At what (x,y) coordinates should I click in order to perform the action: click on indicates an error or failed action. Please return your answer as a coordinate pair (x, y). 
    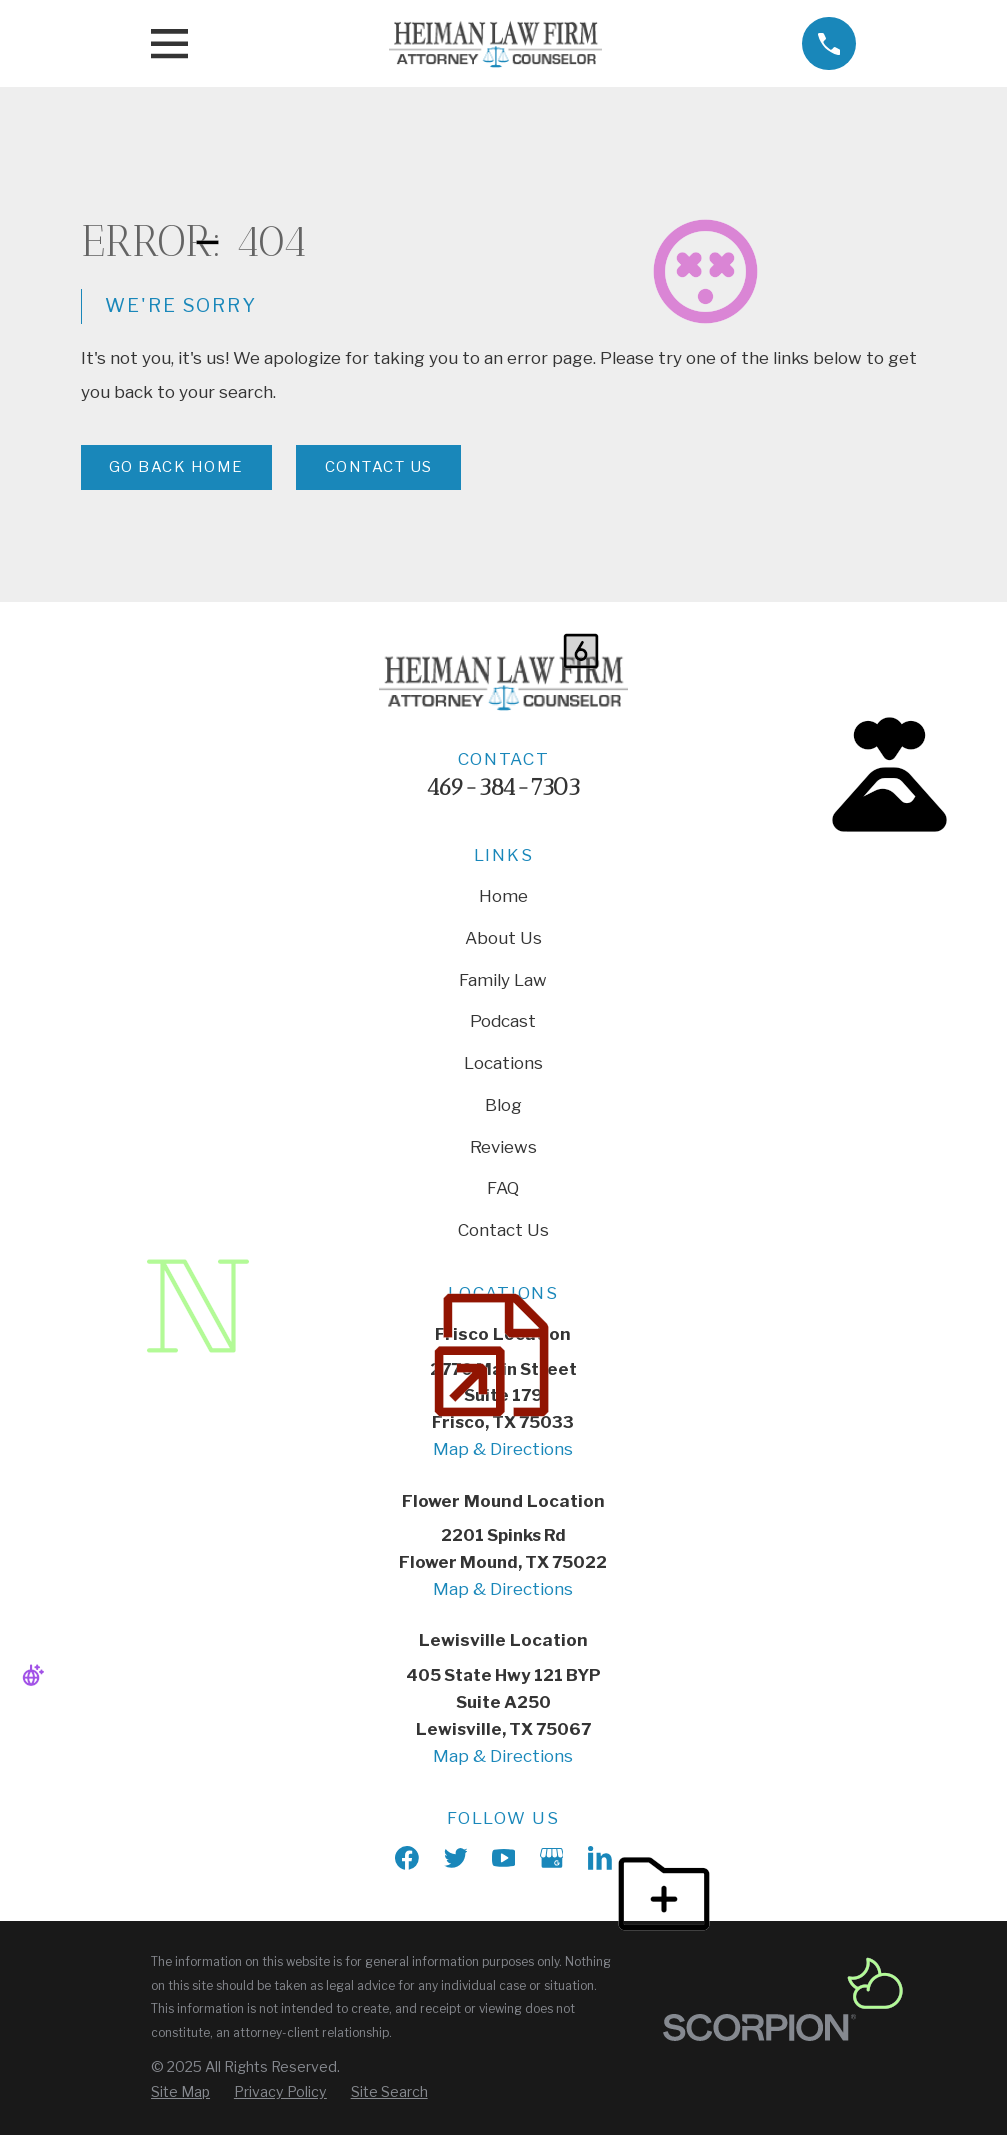
    Looking at the image, I should click on (705, 271).